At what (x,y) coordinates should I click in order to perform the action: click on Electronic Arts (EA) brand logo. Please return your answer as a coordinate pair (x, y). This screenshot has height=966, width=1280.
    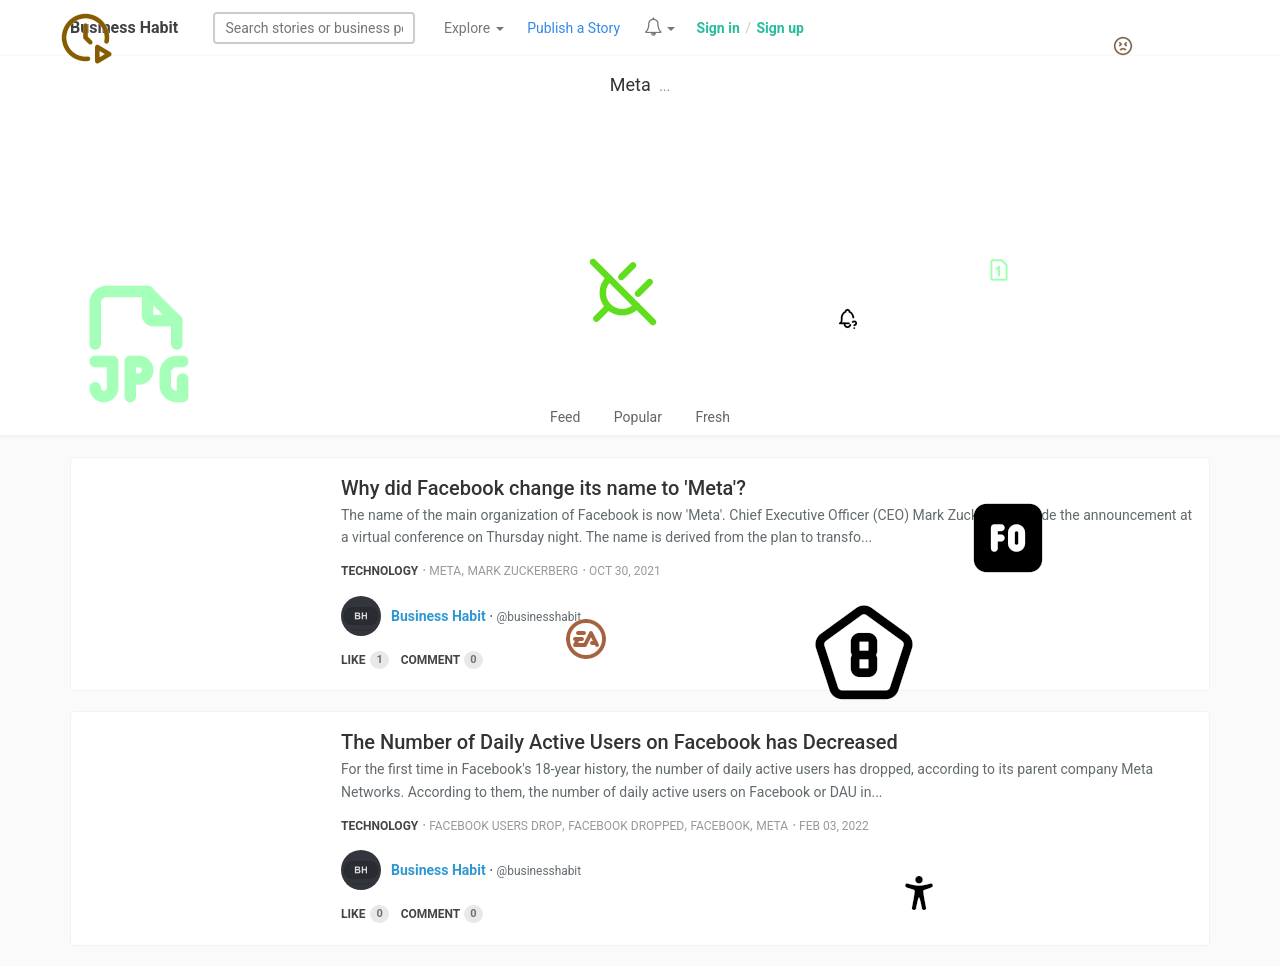
    Looking at the image, I should click on (586, 639).